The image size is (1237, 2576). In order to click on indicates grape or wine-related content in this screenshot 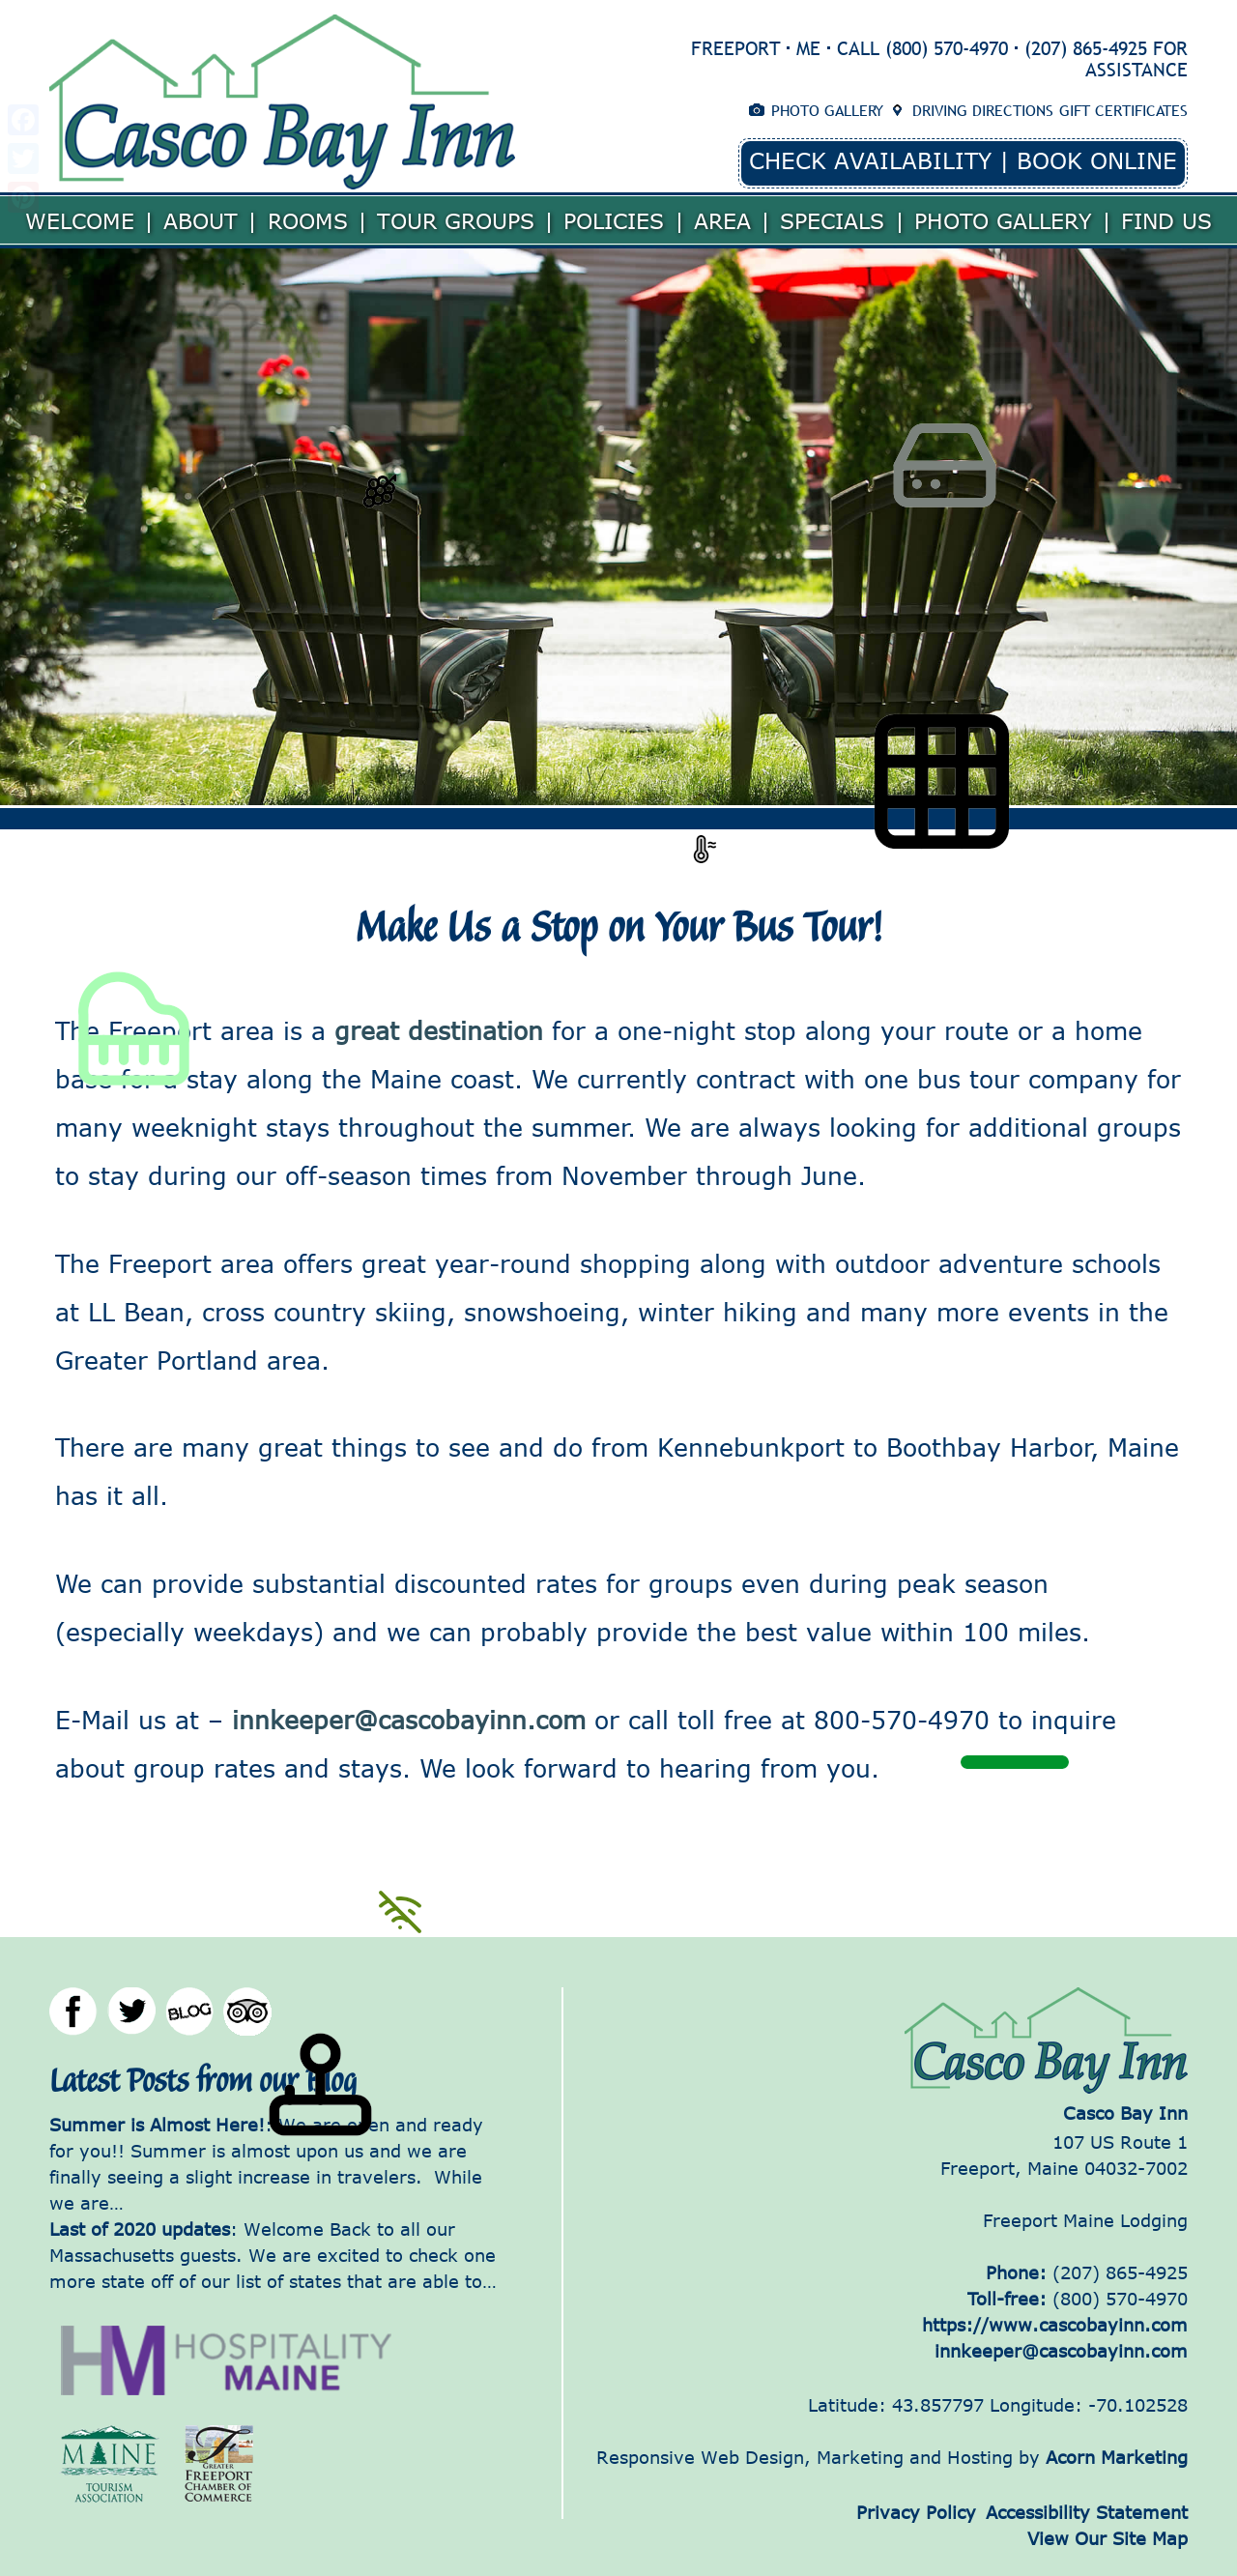, I will do `click(380, 491)`.